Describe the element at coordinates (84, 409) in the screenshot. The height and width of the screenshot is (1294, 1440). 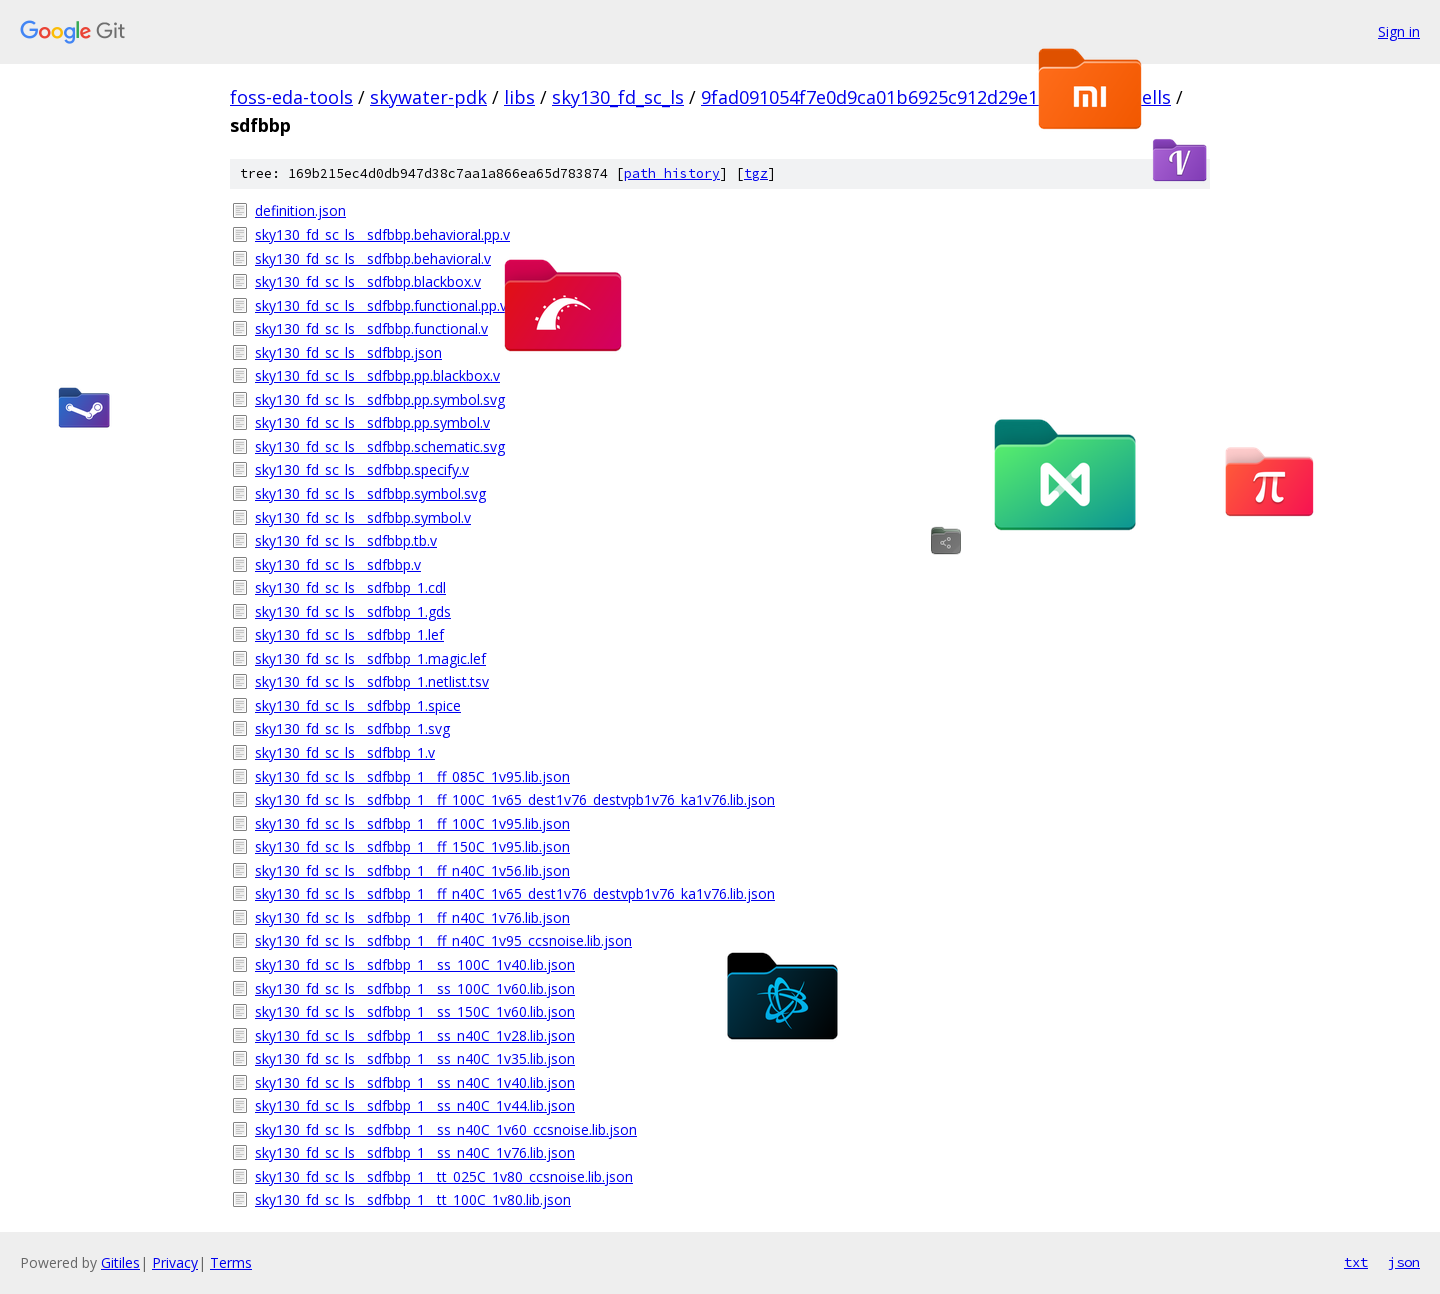
I see `open your steam games folder` at that location.